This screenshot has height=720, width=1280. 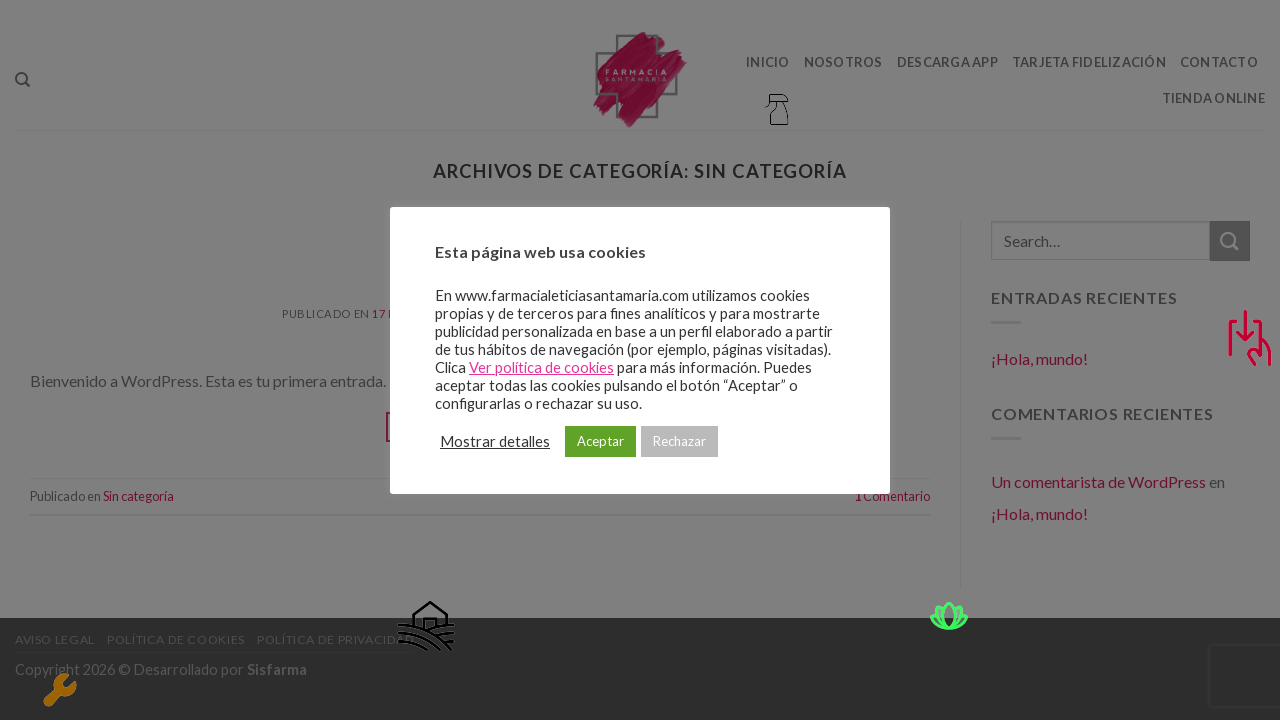 What do you see at coordinates (1247, 338) in the screenshot?
I see `withdraw funds or cash out` at bounding box center [1247, 338].